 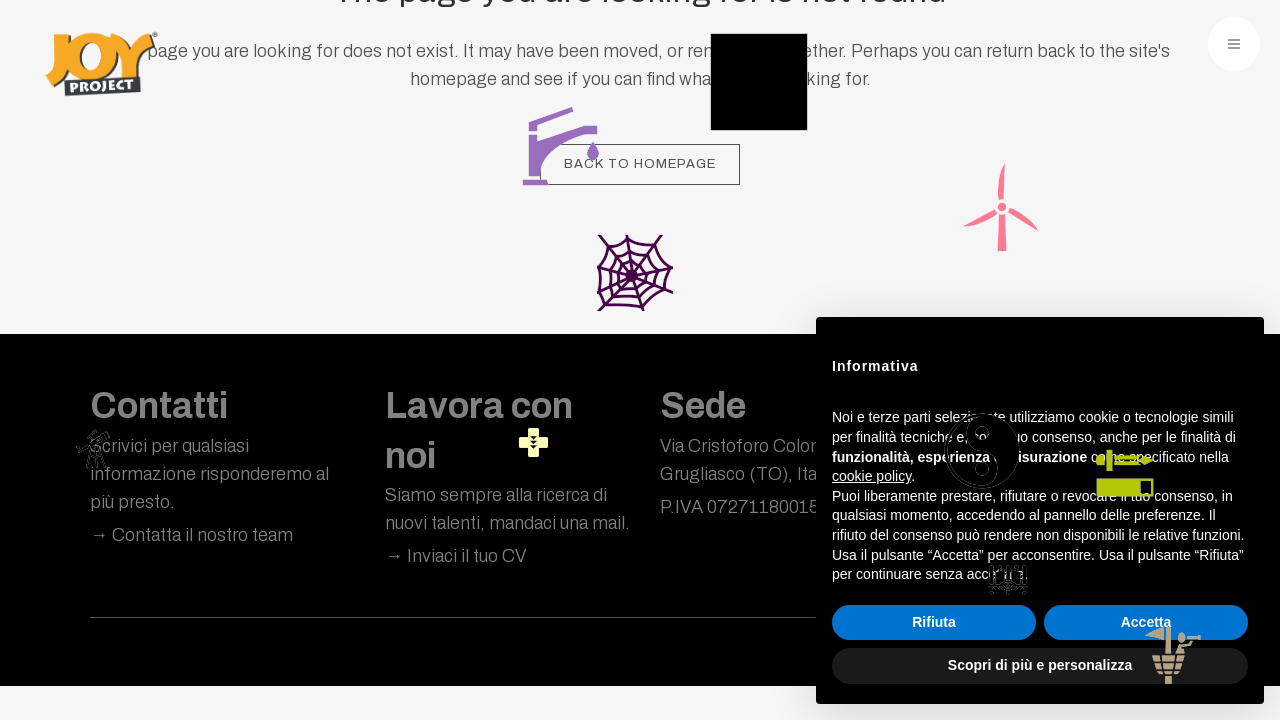 What do you see at coordinates (982, 451) in the screenshot?
I see `toggle balance or harmony settings` at bounding box center [982, 451].